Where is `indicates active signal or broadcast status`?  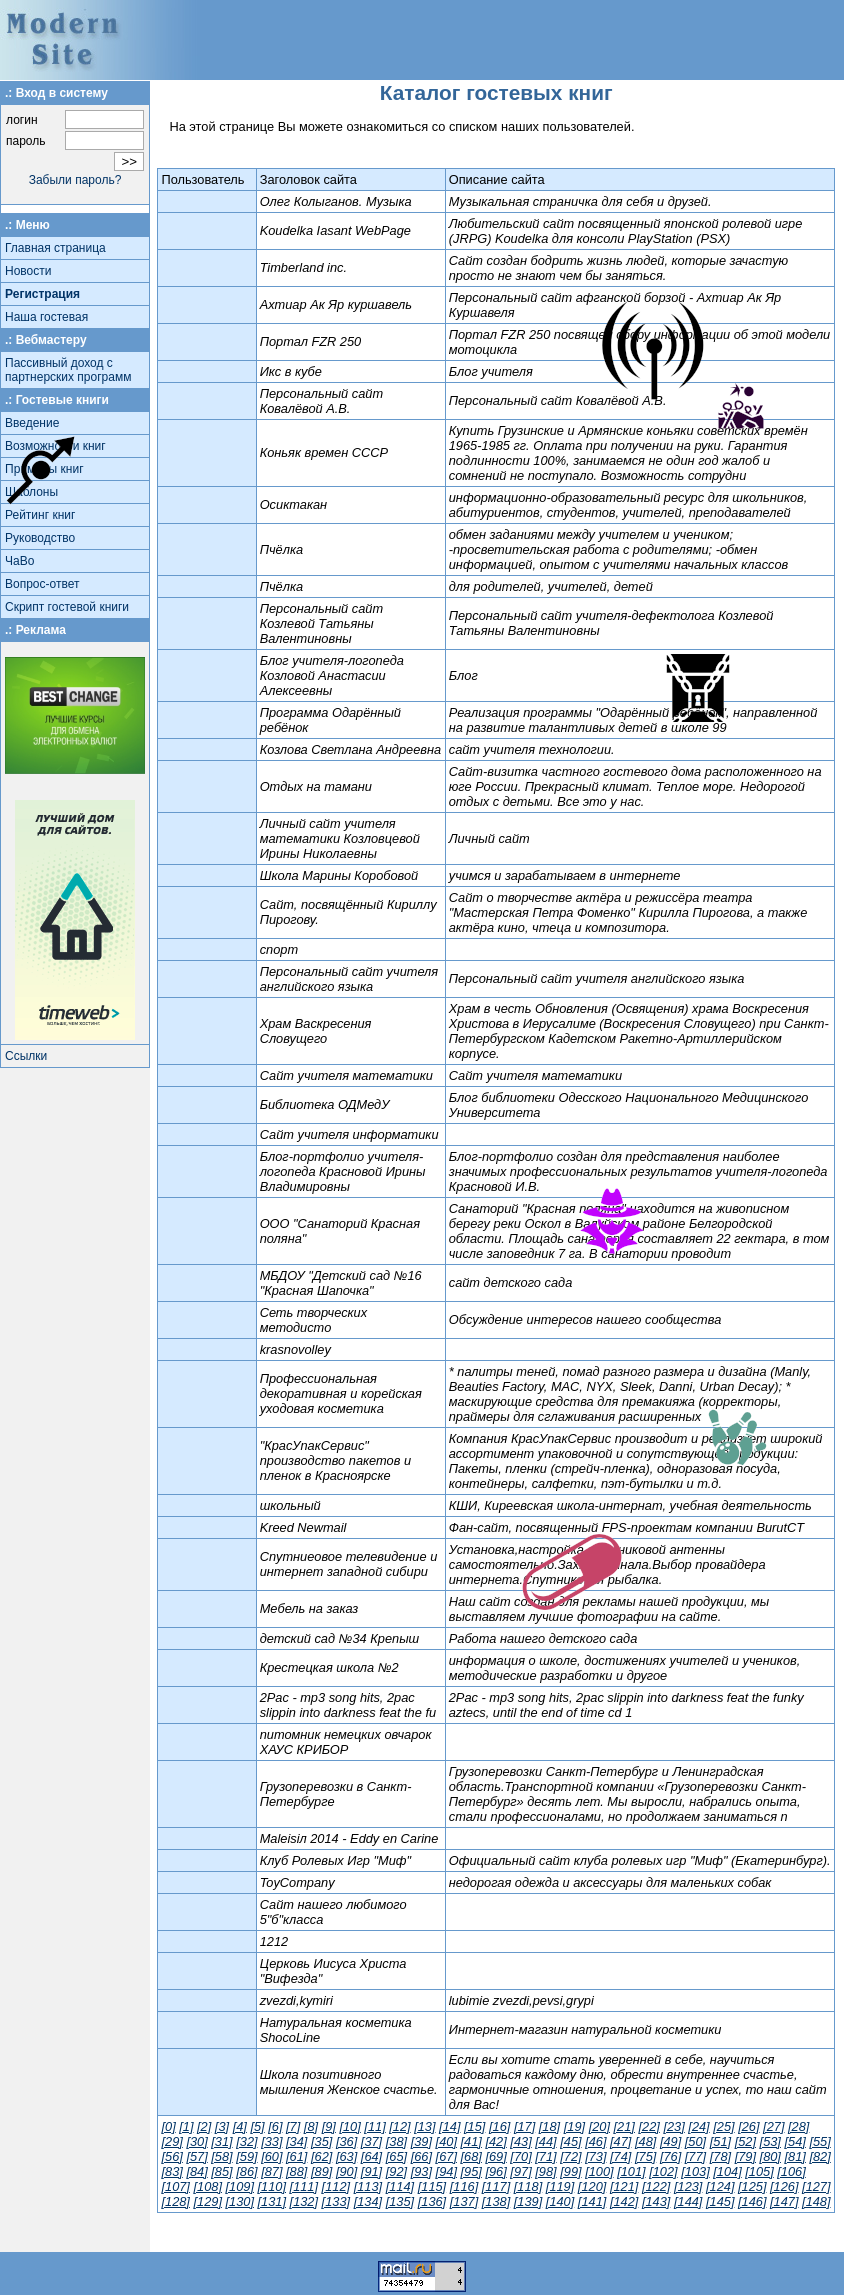
indicates active signal or broadcast status is located at coordinates (653, 348).